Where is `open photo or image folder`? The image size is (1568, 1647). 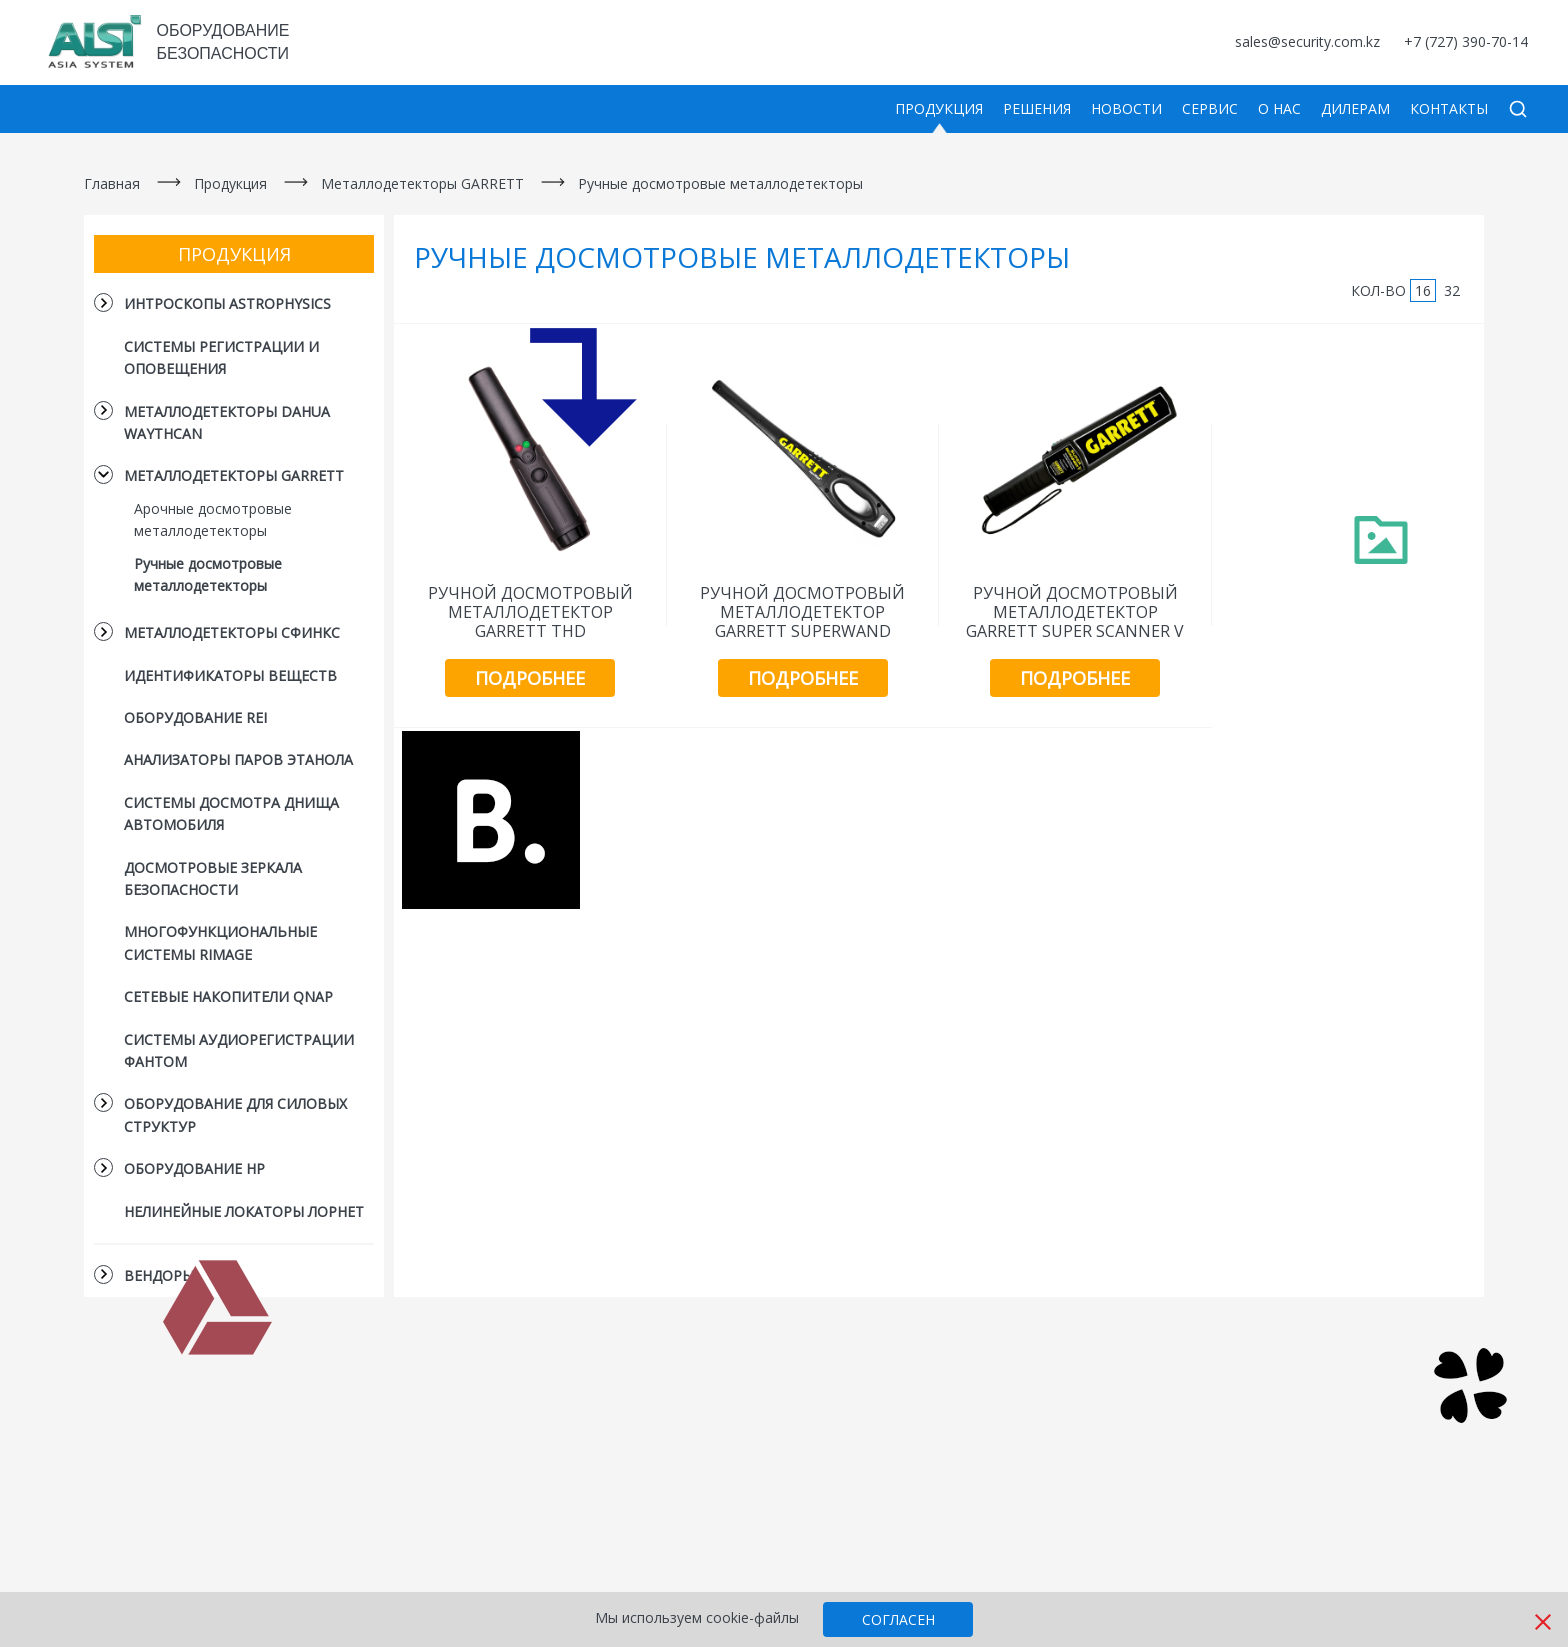
open photo or image folder is located at coordinates (1381, 540).